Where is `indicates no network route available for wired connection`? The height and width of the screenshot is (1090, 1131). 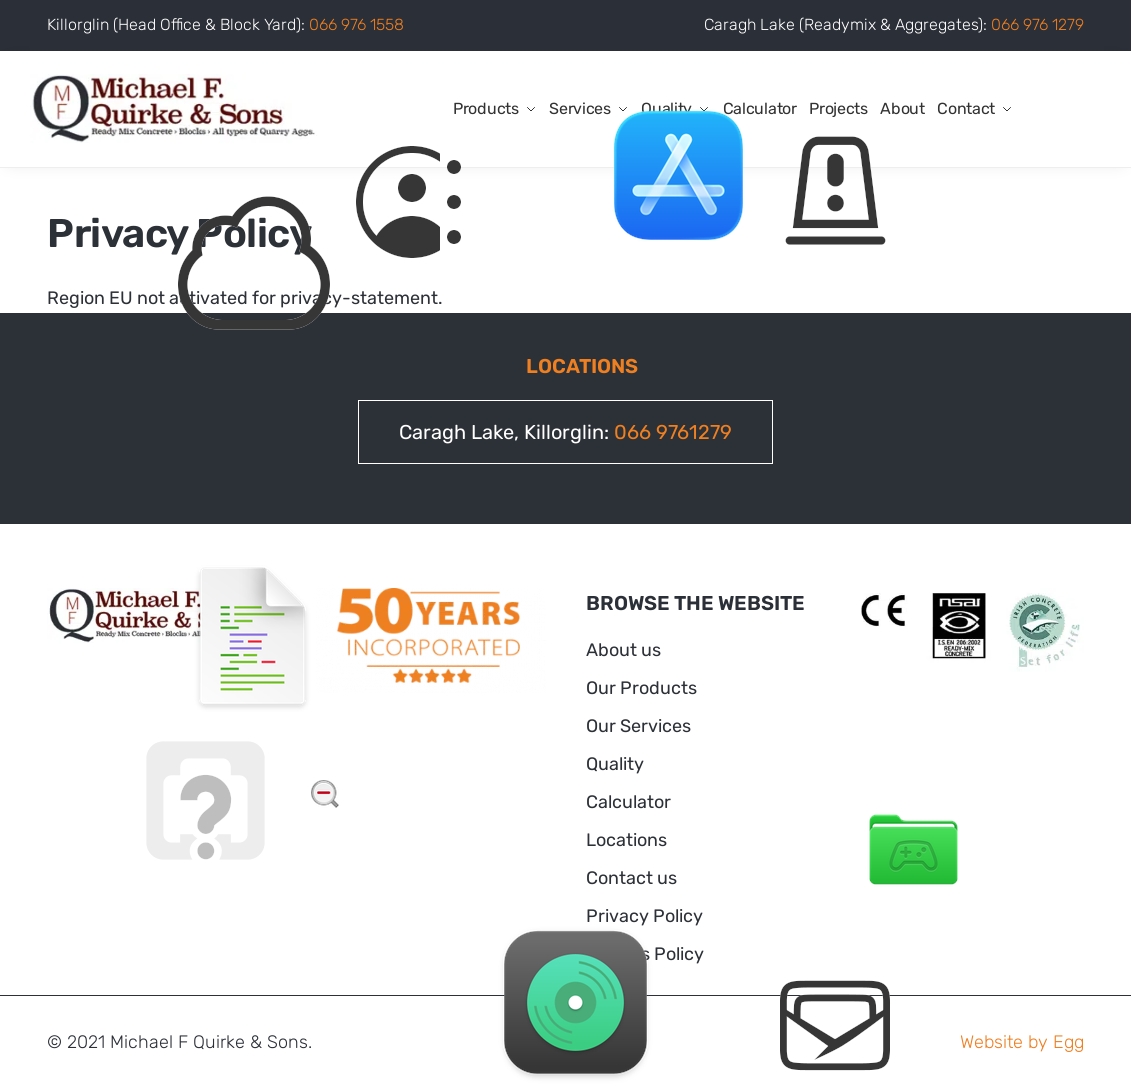 indicates no network route available for wired connection is located at coordinates (205, 800).